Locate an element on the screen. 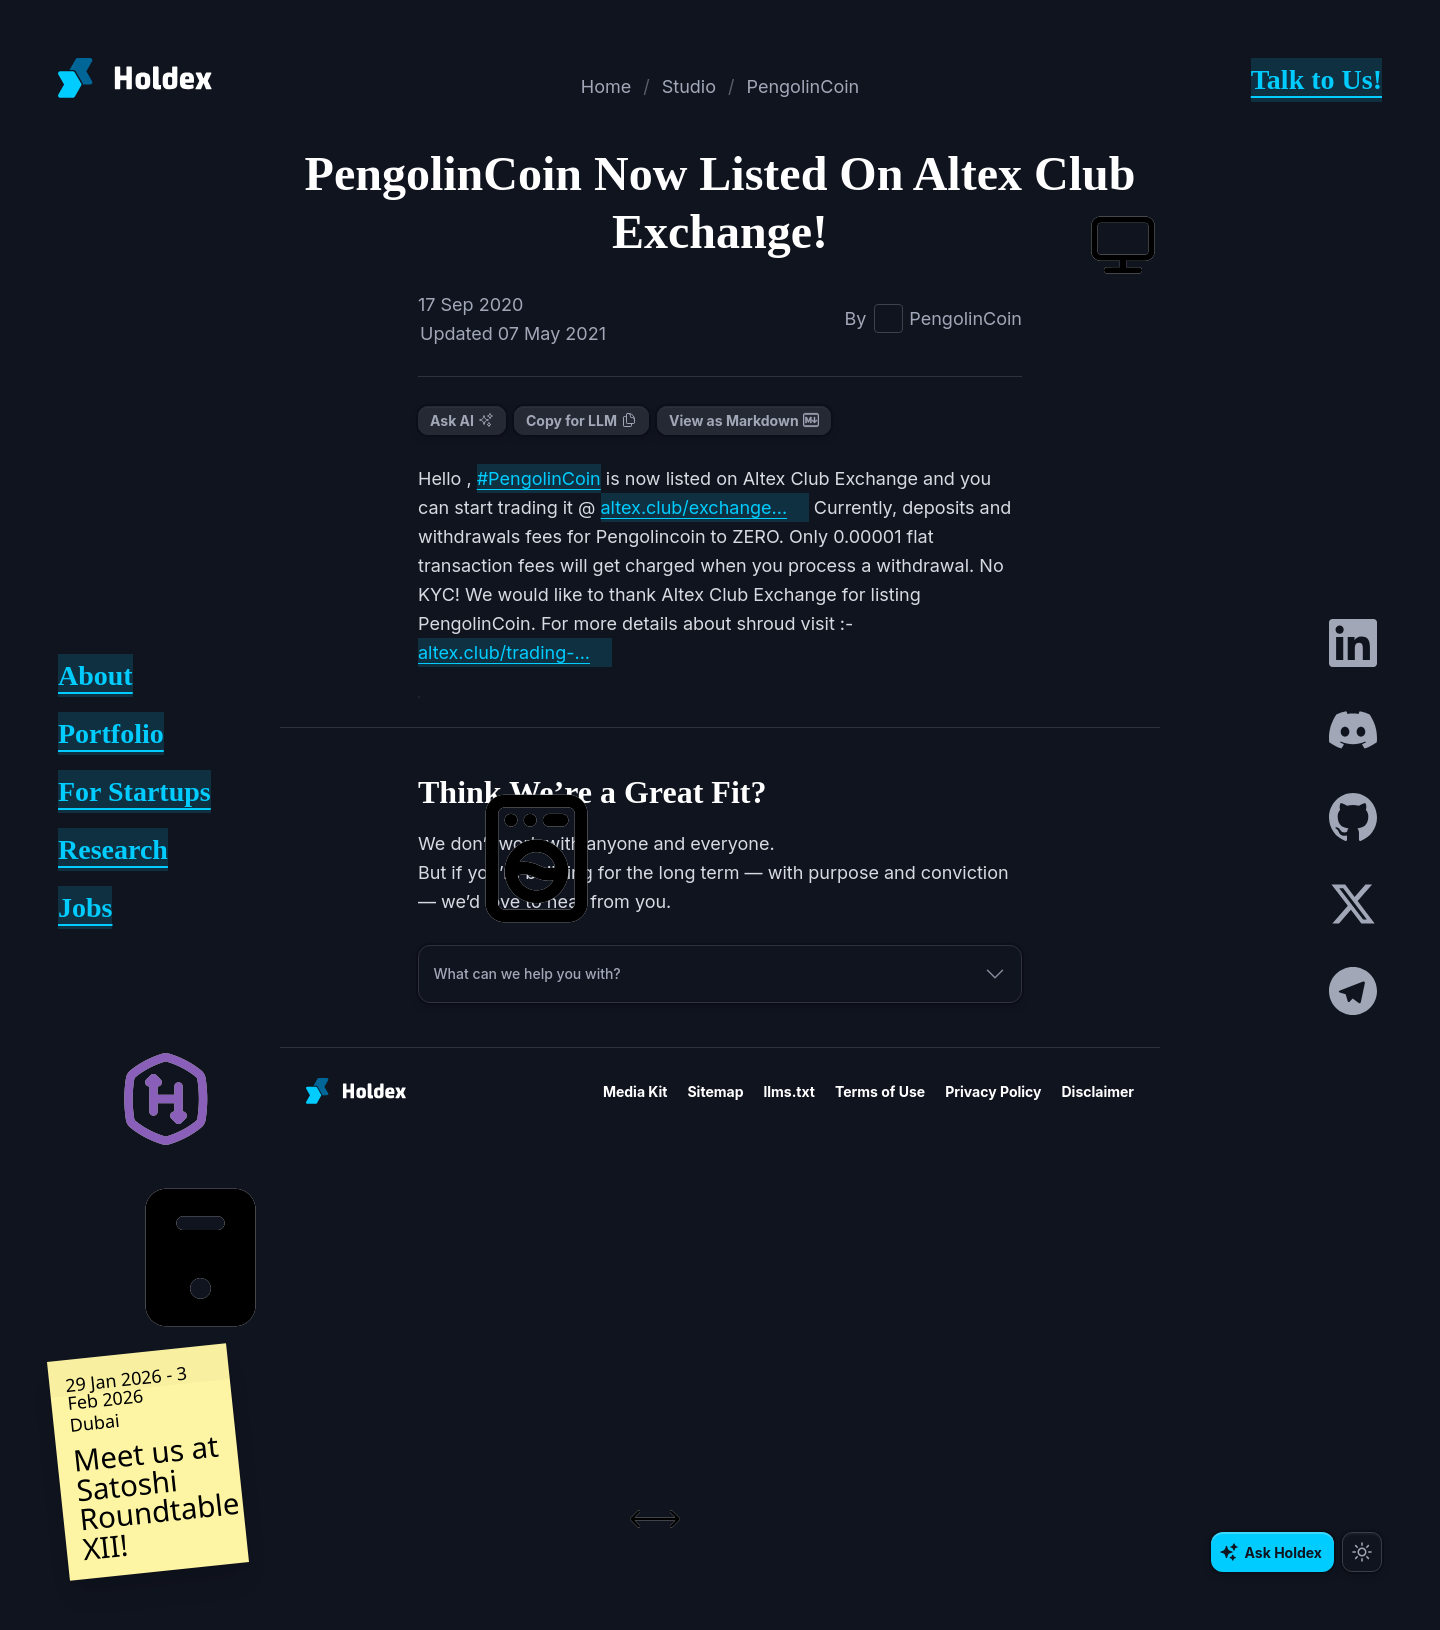 The height and width of the screenshot is (1630, 1440). adjust horizontal spacing or width is located at coordinates (655, 1519).